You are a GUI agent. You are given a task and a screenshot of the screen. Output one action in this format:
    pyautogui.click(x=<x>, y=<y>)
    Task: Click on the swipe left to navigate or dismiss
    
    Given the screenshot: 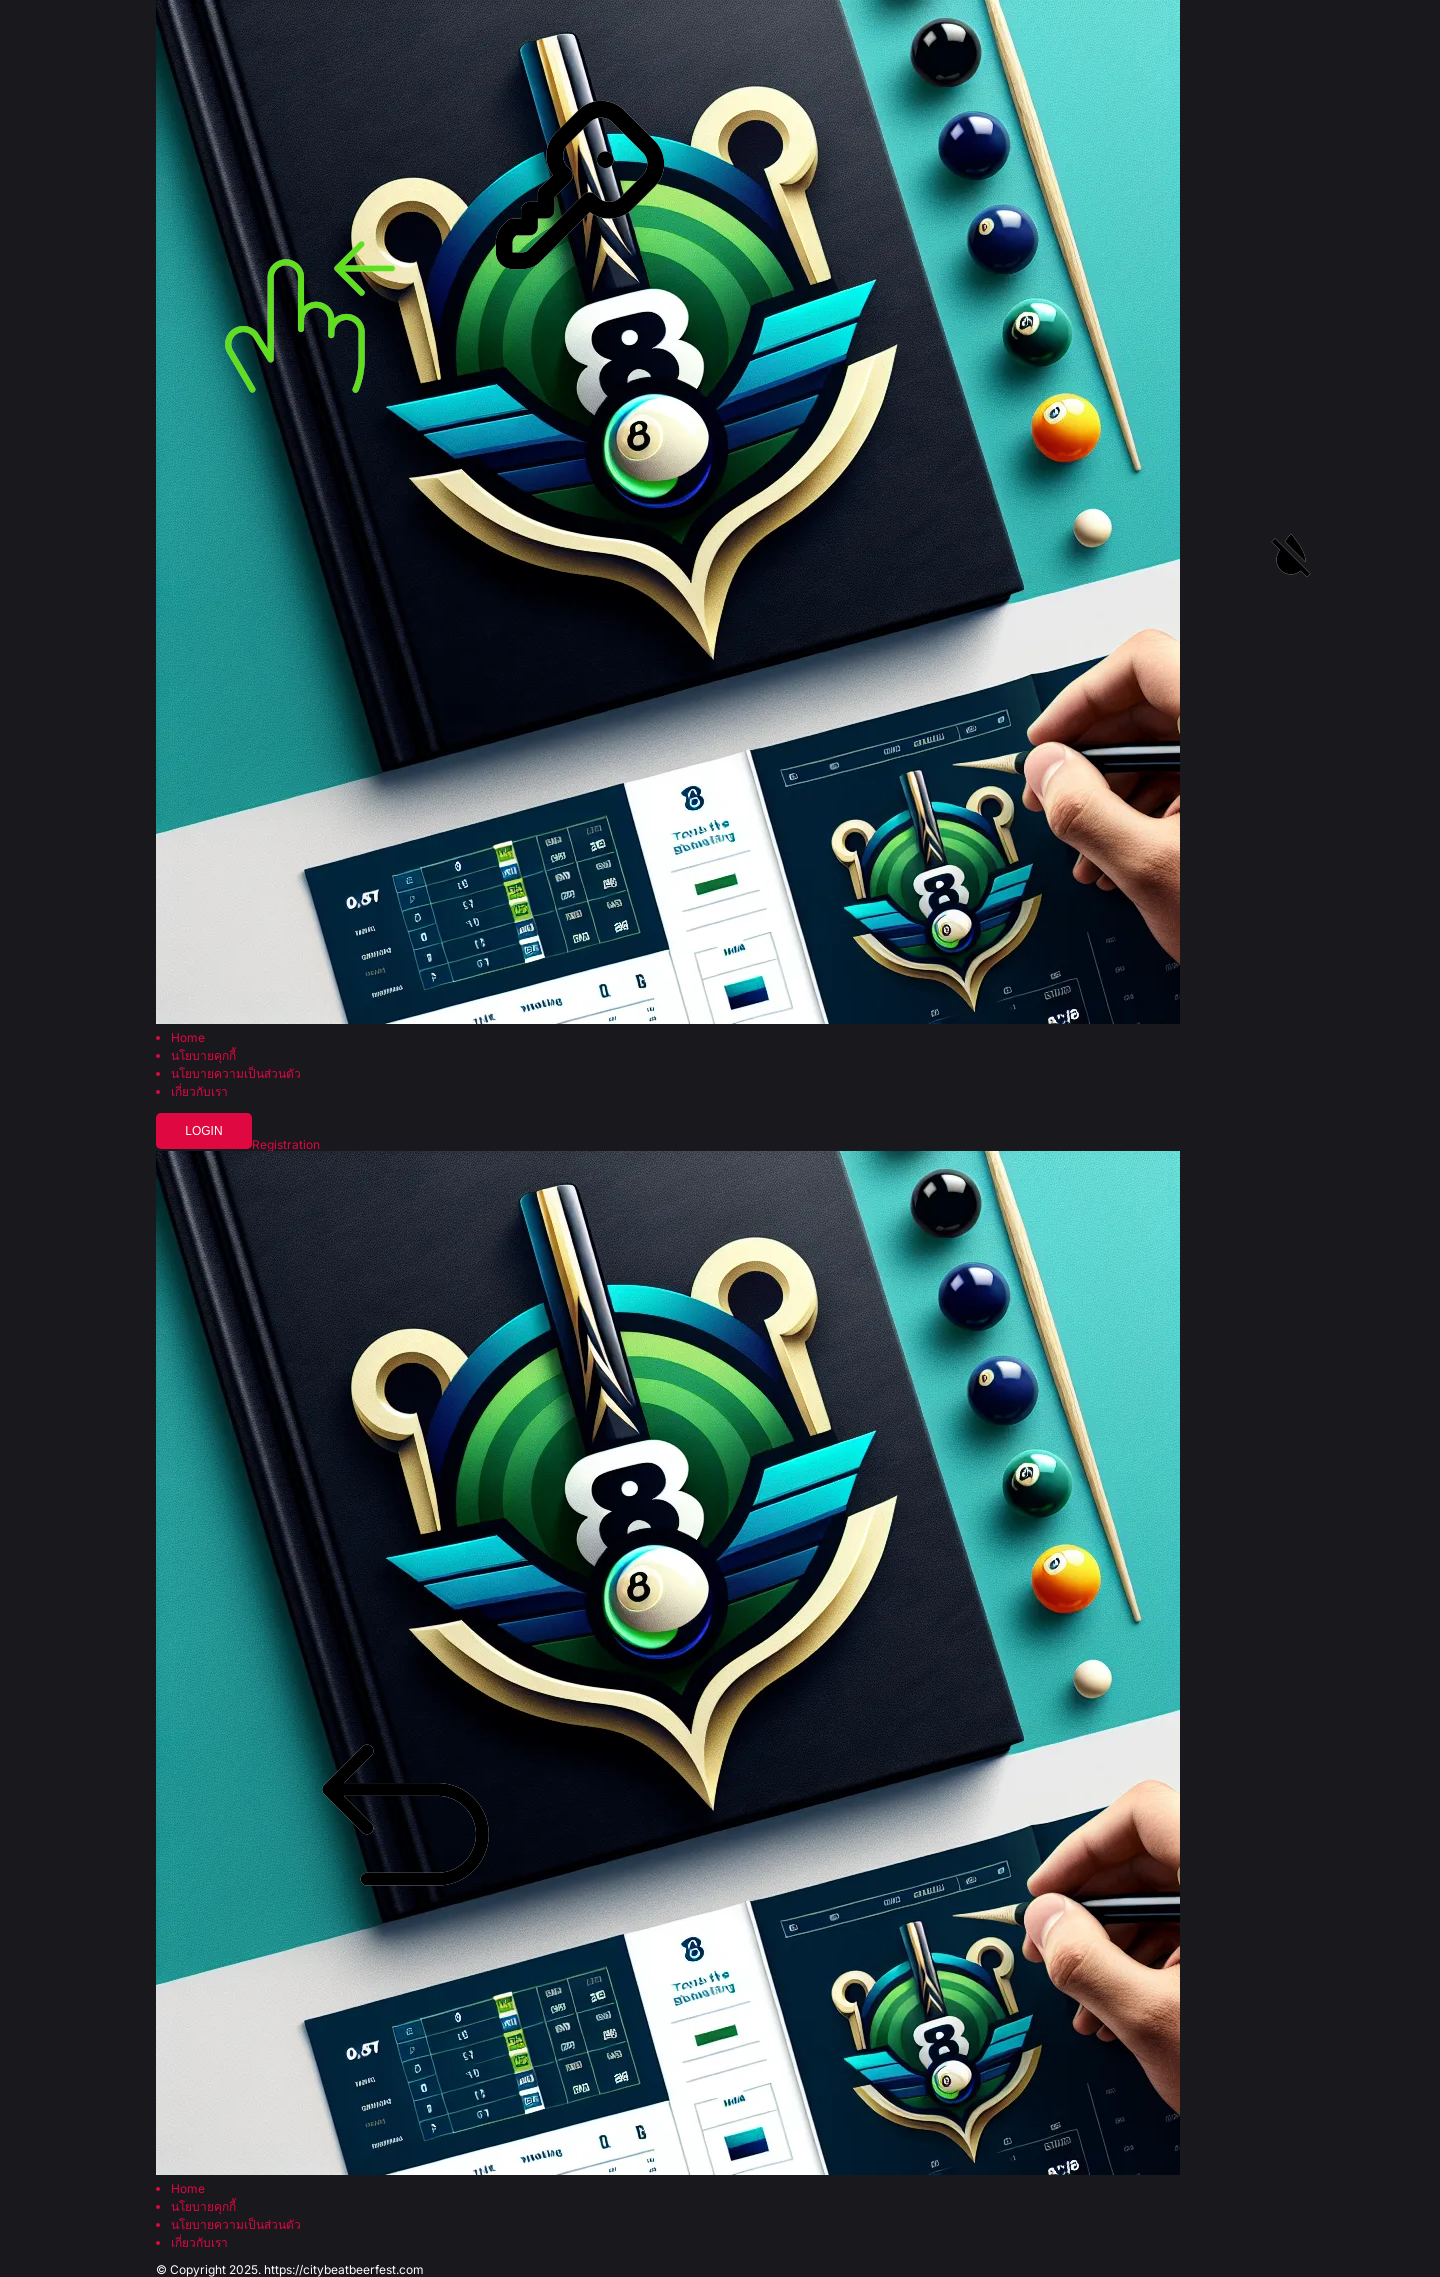 What is the action you would take?
    pyautogui.click(x=301, y=323)
    